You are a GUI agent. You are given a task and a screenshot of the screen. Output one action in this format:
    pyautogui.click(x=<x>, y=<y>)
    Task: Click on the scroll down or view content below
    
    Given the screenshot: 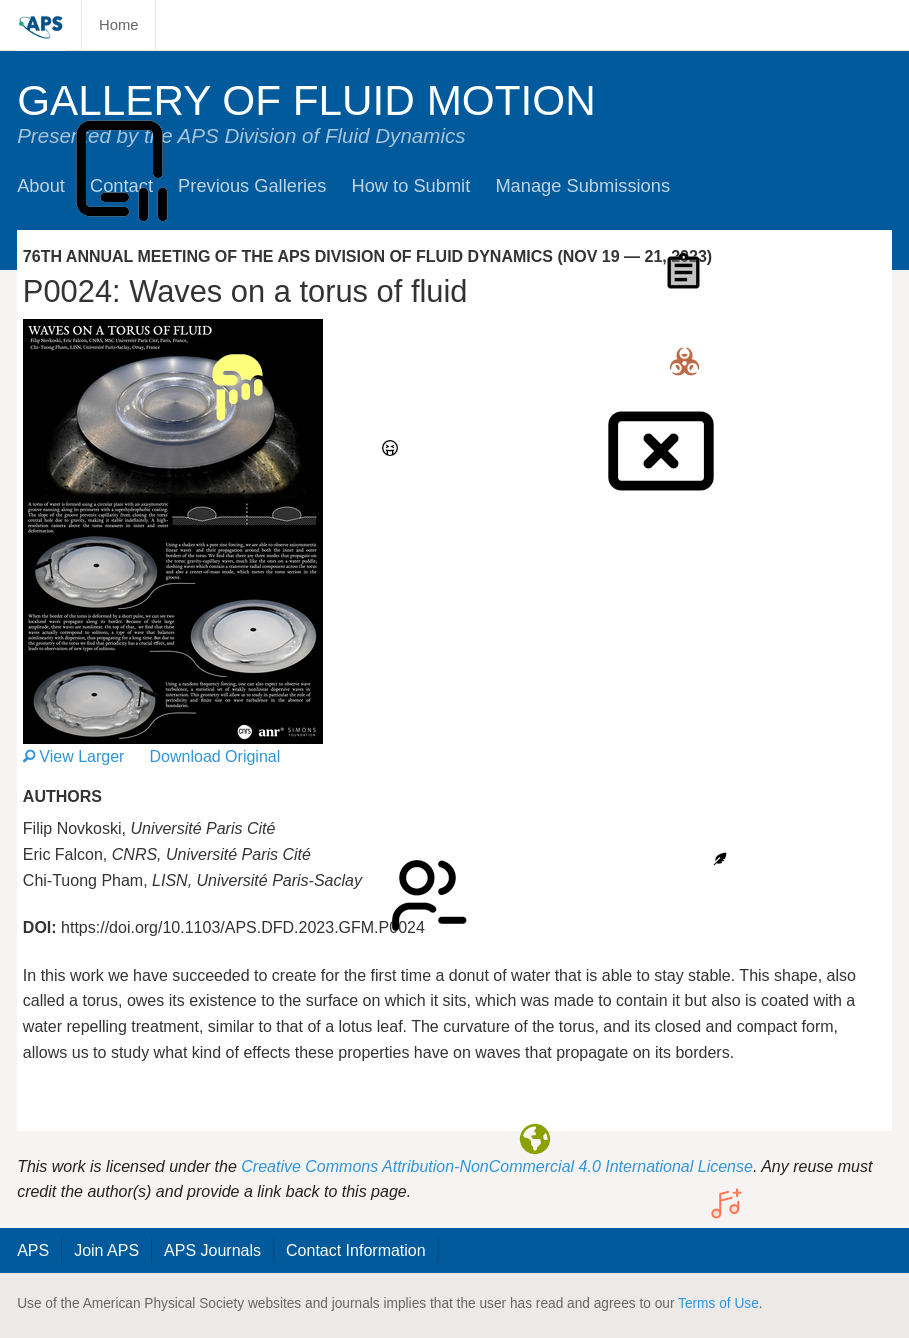 What is the action you would take?
    pyautogui.click(x=237, y=387)
    